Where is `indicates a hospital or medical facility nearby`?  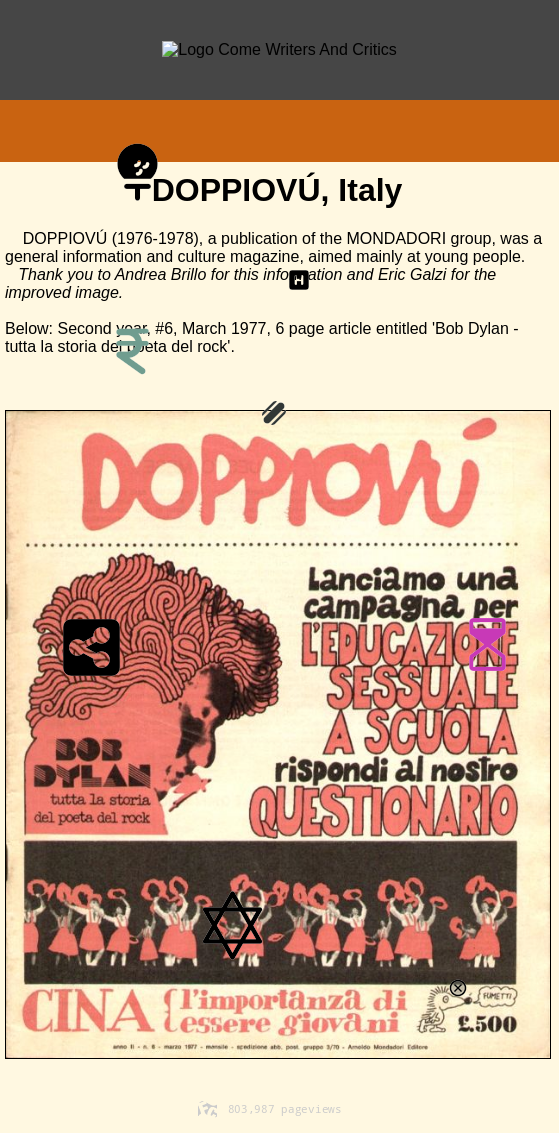 indicates a hospital or medical facility nearby is located at coordinates (299, 280).